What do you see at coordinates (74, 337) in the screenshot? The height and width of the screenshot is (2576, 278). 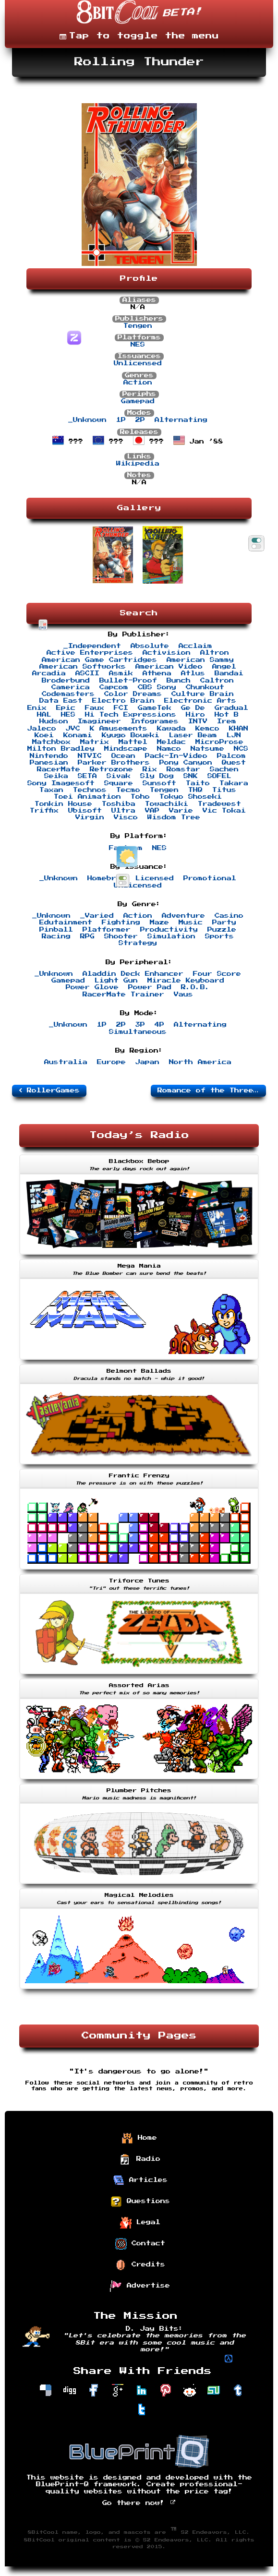 I see `open zen browser (twilight theme)` at bounding box center [74, 337].